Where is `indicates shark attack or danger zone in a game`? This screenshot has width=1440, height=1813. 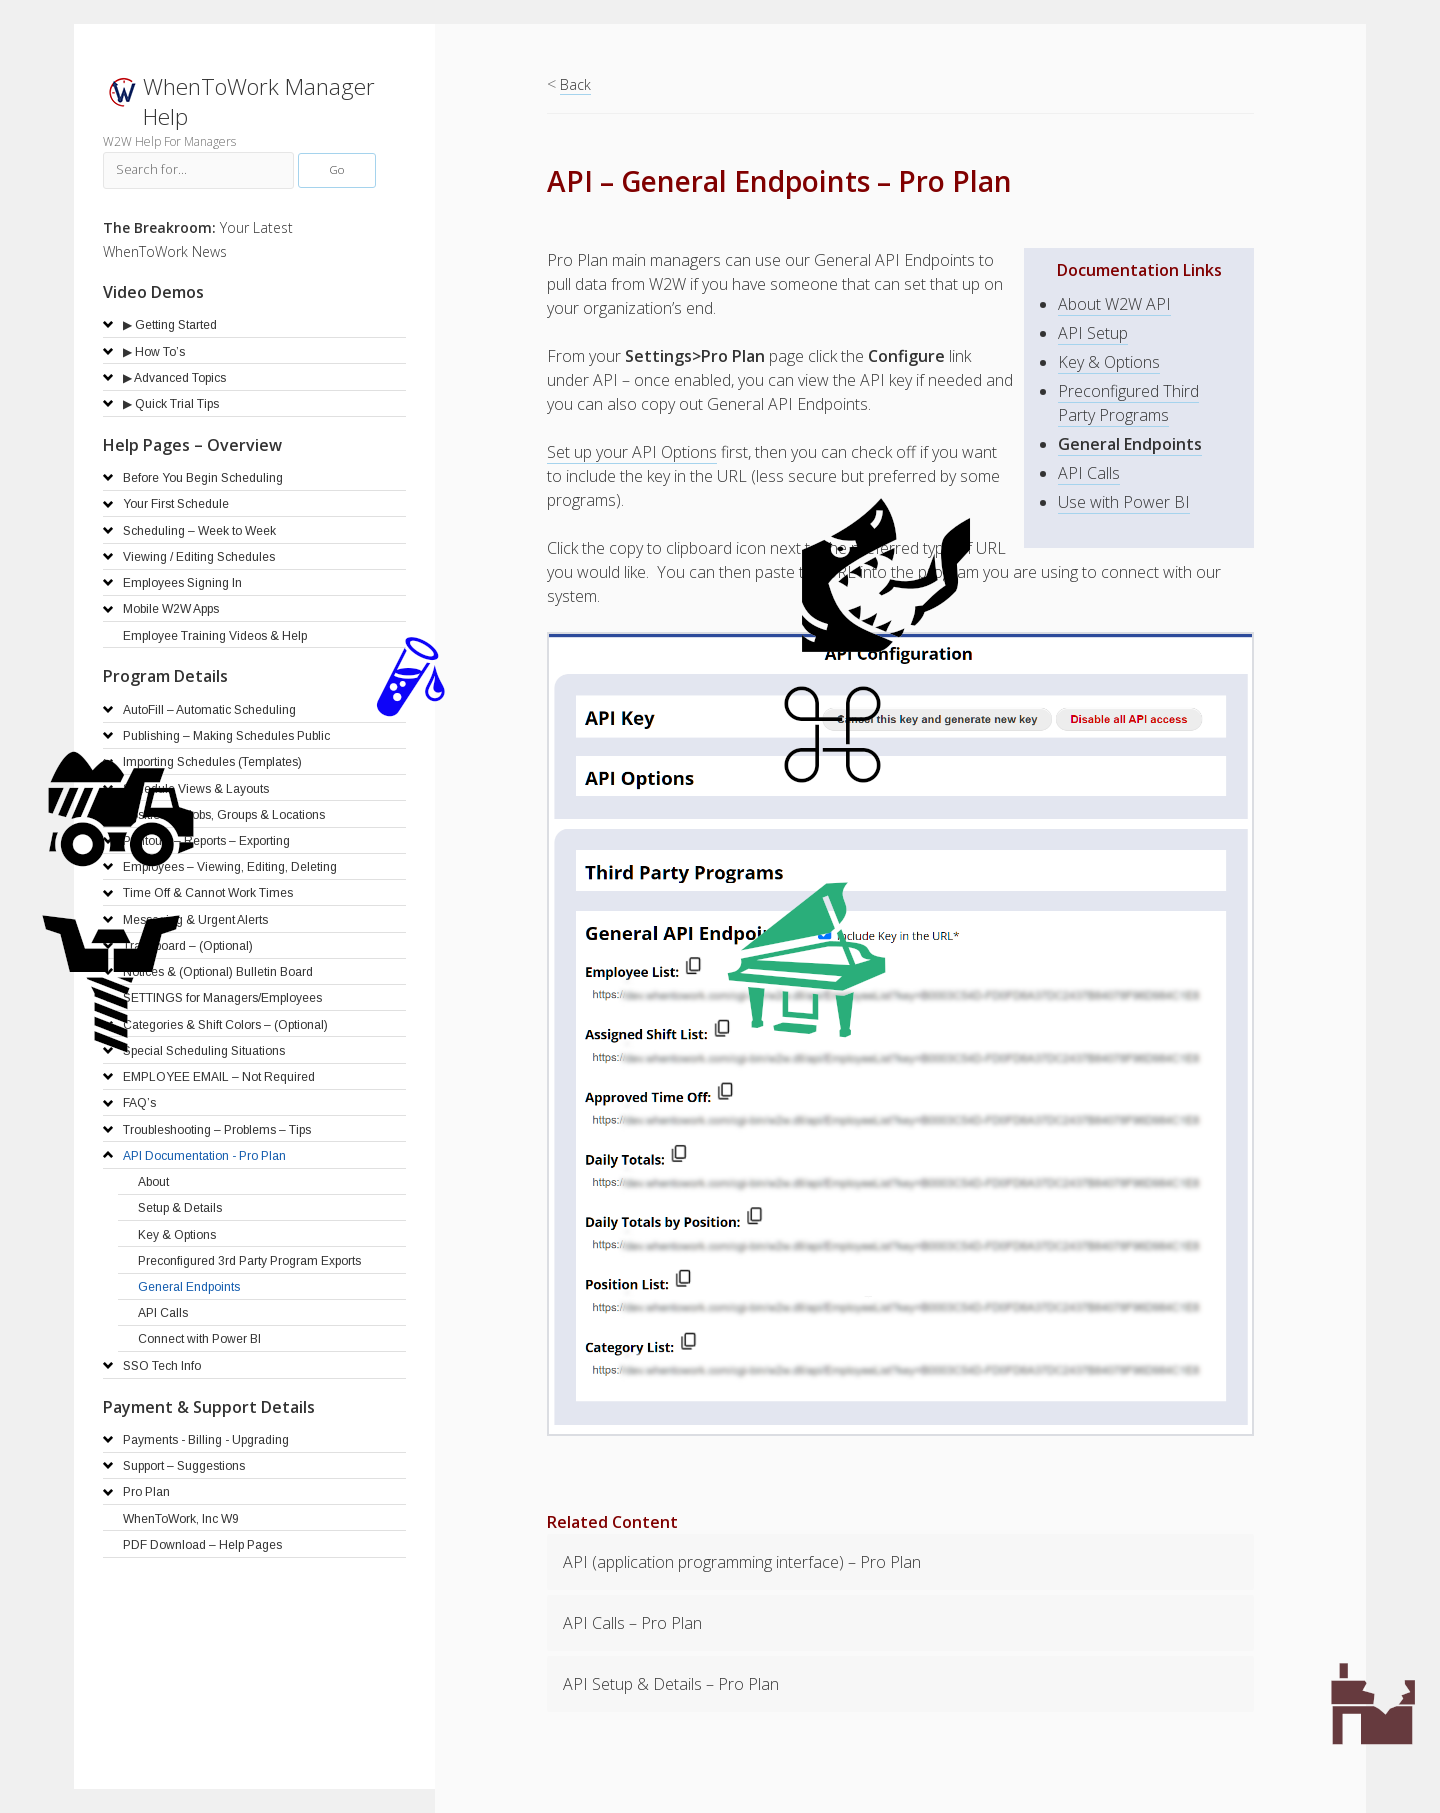 indicates shark attack or danger zone in a game is located at coordinates (885, 569).